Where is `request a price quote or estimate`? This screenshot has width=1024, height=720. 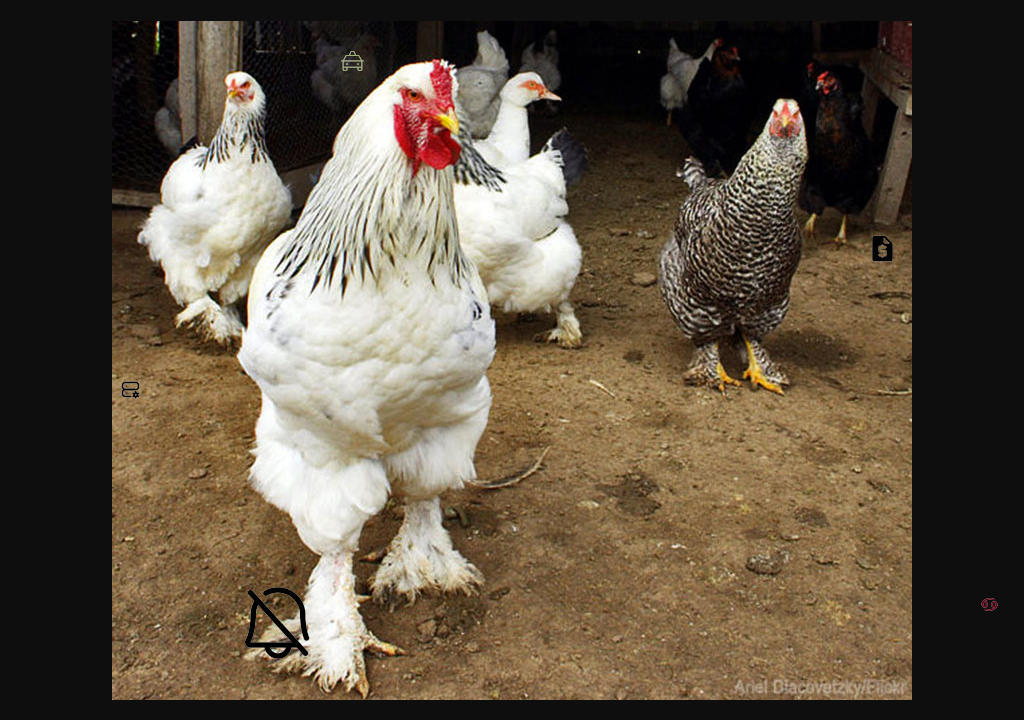 request a price quote or estimate is located at coordinates (882, 248).